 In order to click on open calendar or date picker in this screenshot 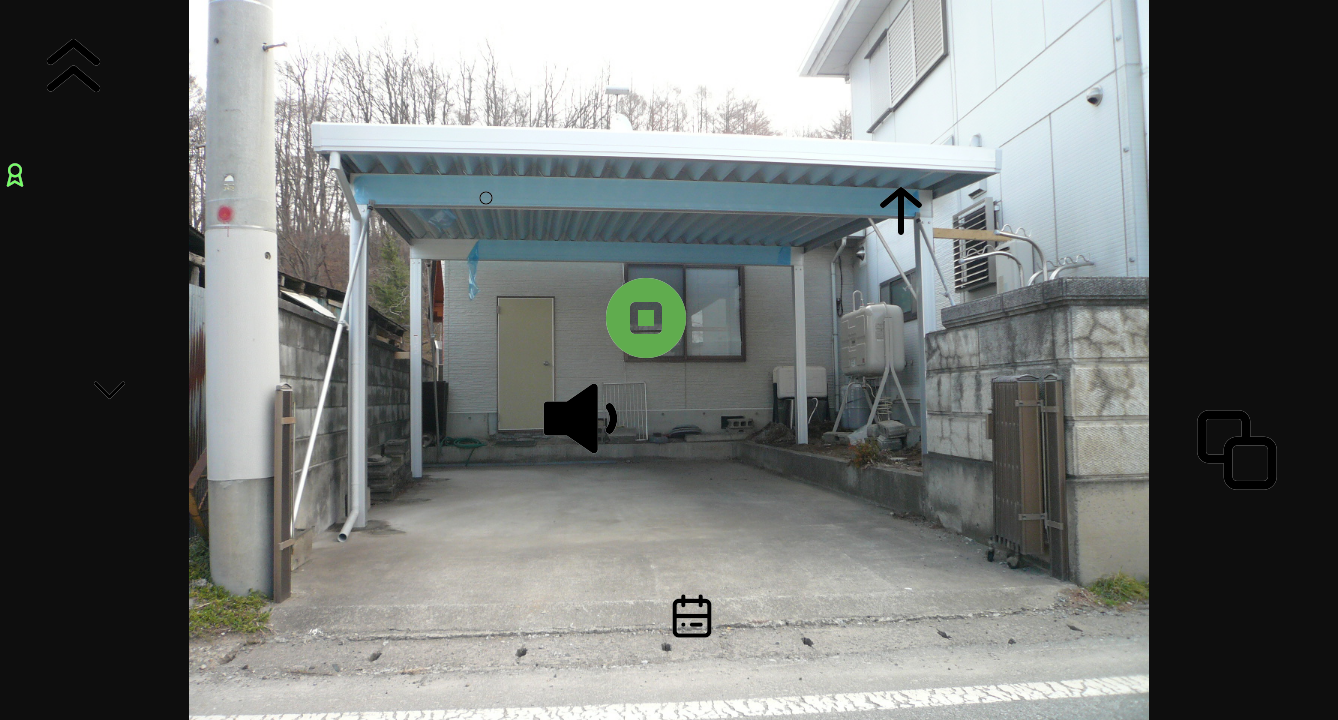, I will do `click(692, 616)`.